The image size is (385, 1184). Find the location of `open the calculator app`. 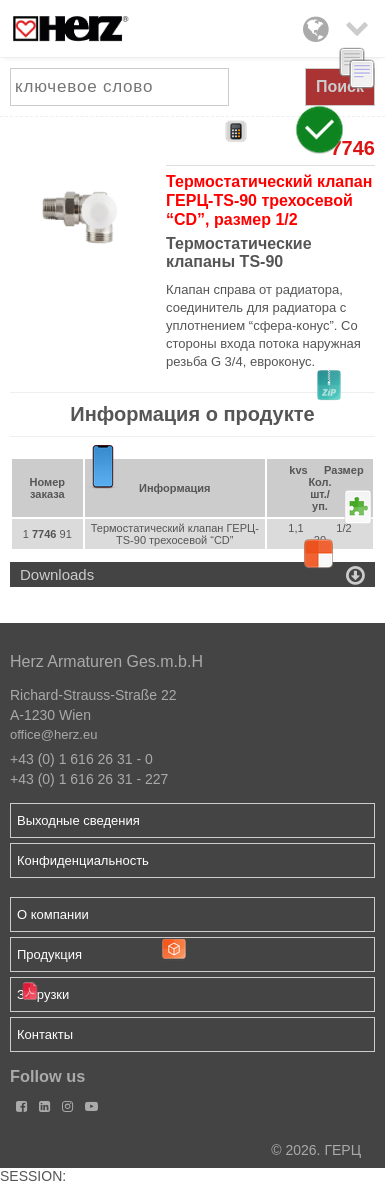

open the calculator app is located at coordinates (236, 131).